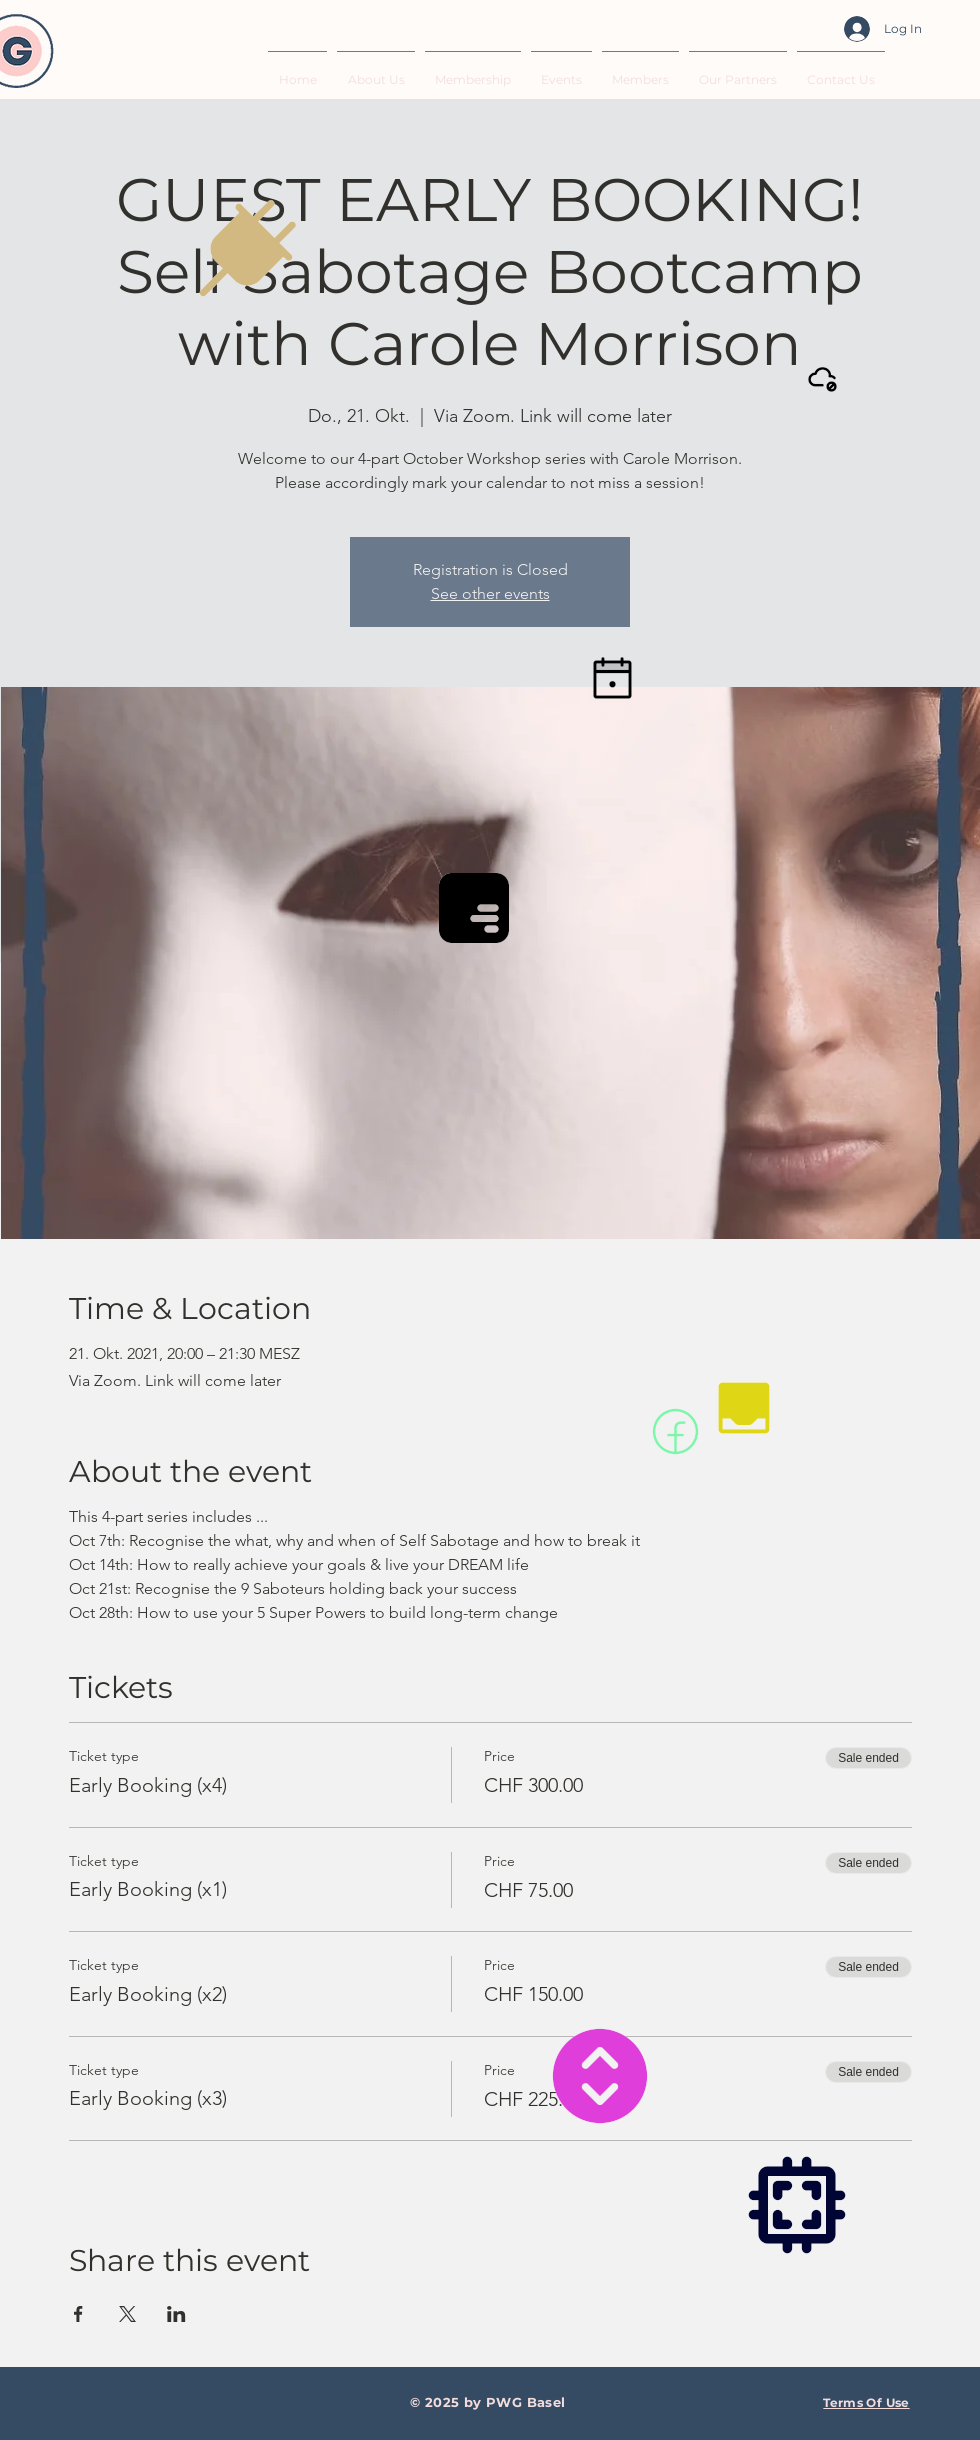 The width and height of the screenshot is (980, 2440). Describe the element at coordinates (744, 1408) in the screenshot. I see `access your inbox or messages` at that location.